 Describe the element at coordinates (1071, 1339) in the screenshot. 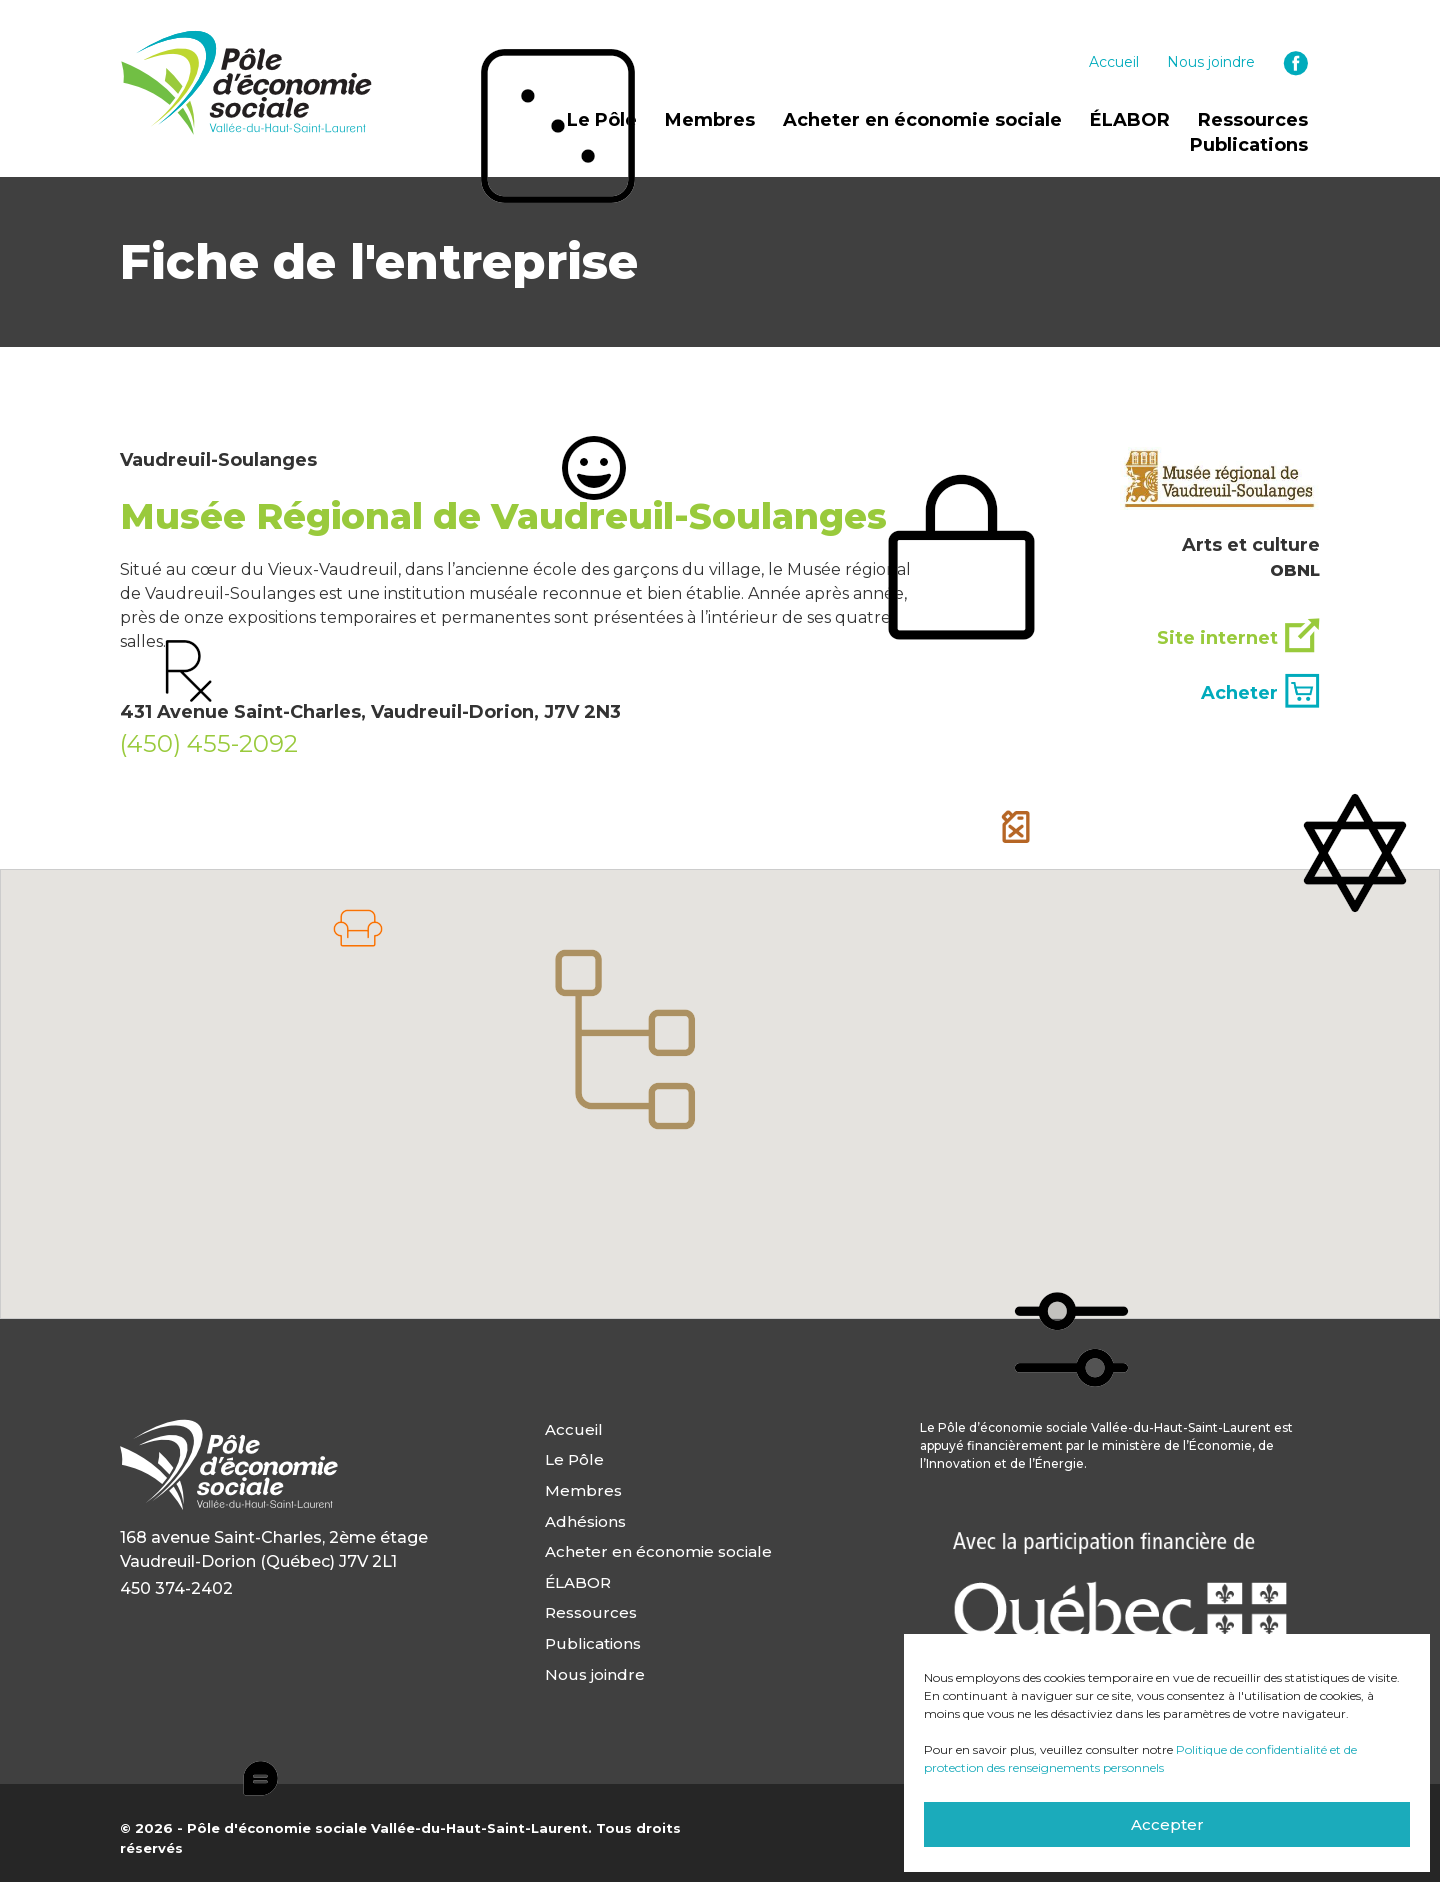

I see `adjust settings or preferences` at that location.